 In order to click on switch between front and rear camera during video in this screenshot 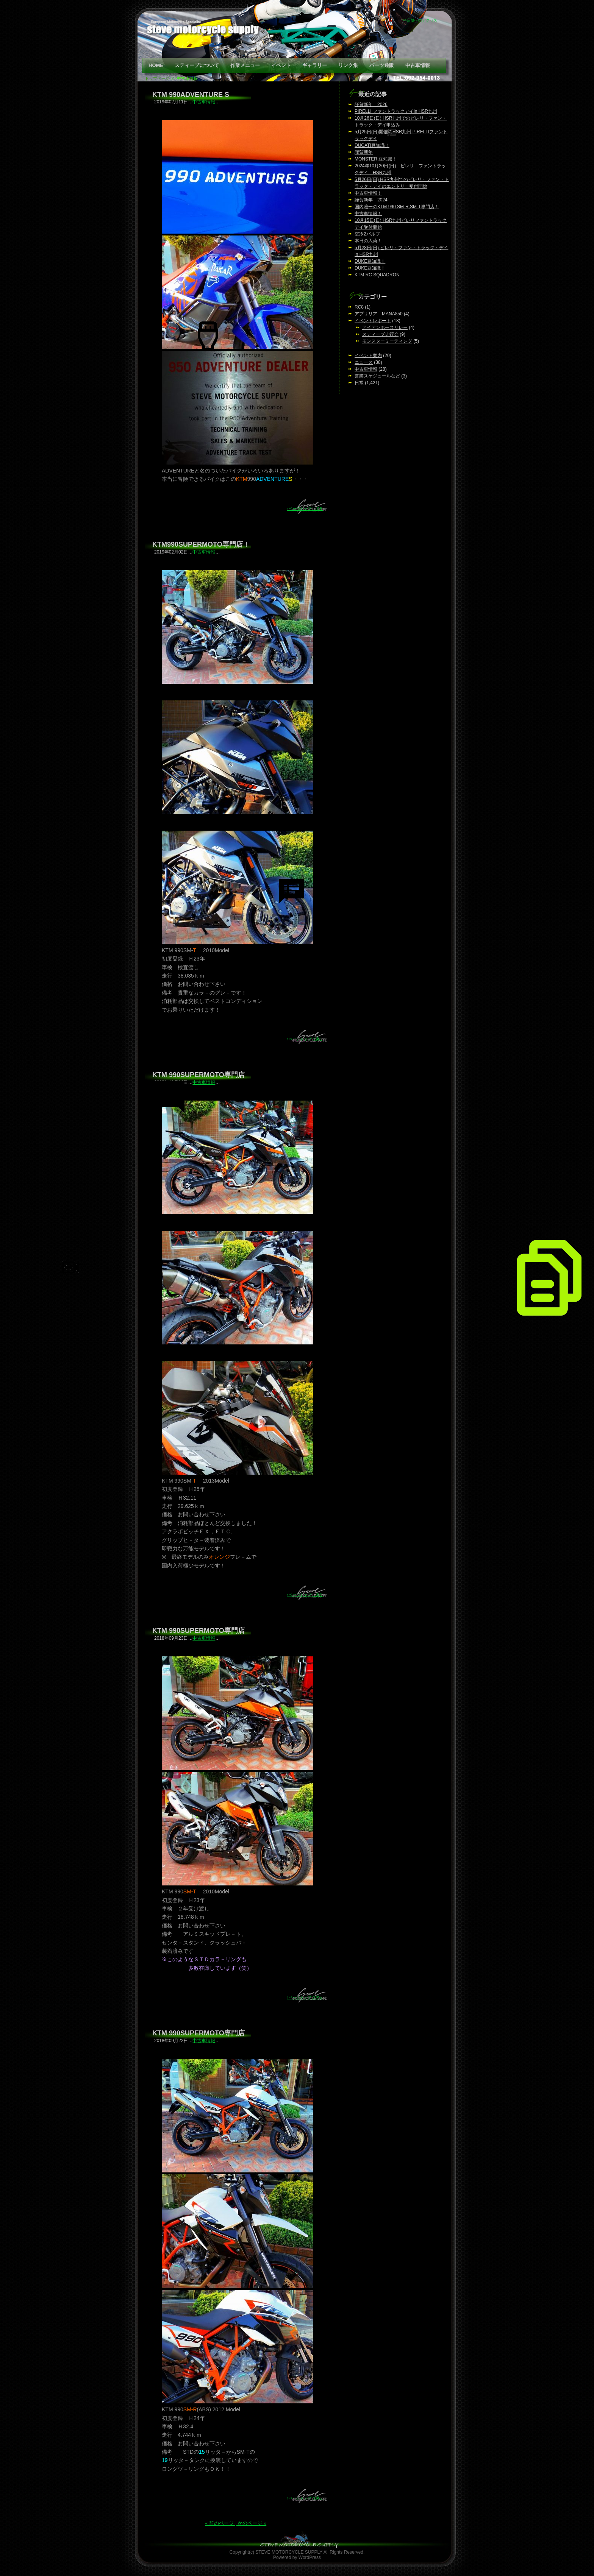, I will do `click(70, 1267)`.